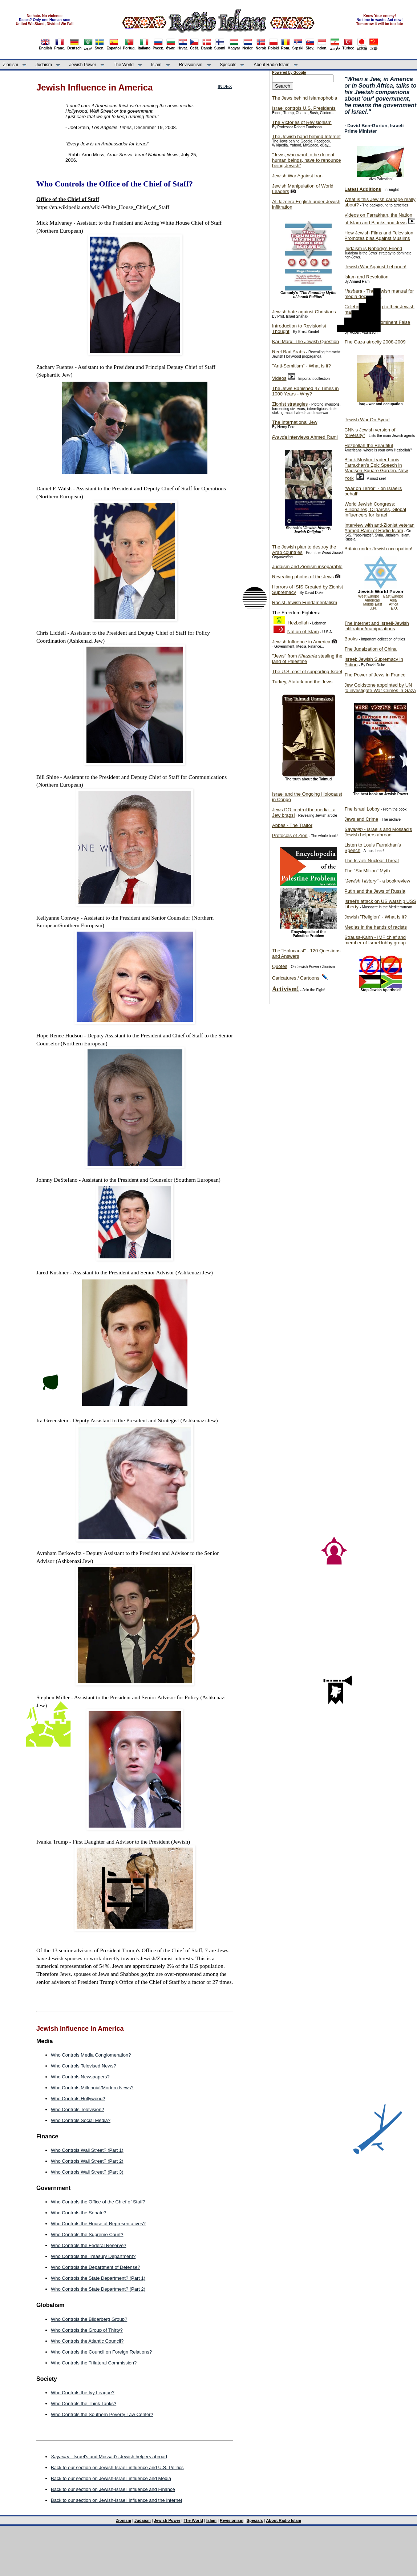 Image resolution: width=417 pixels, height=2576 pixels. Describe the element at coordinates (48, 1724) in the screenshot. I see `indicates a destroyed or damaged structure in a game` at that location.